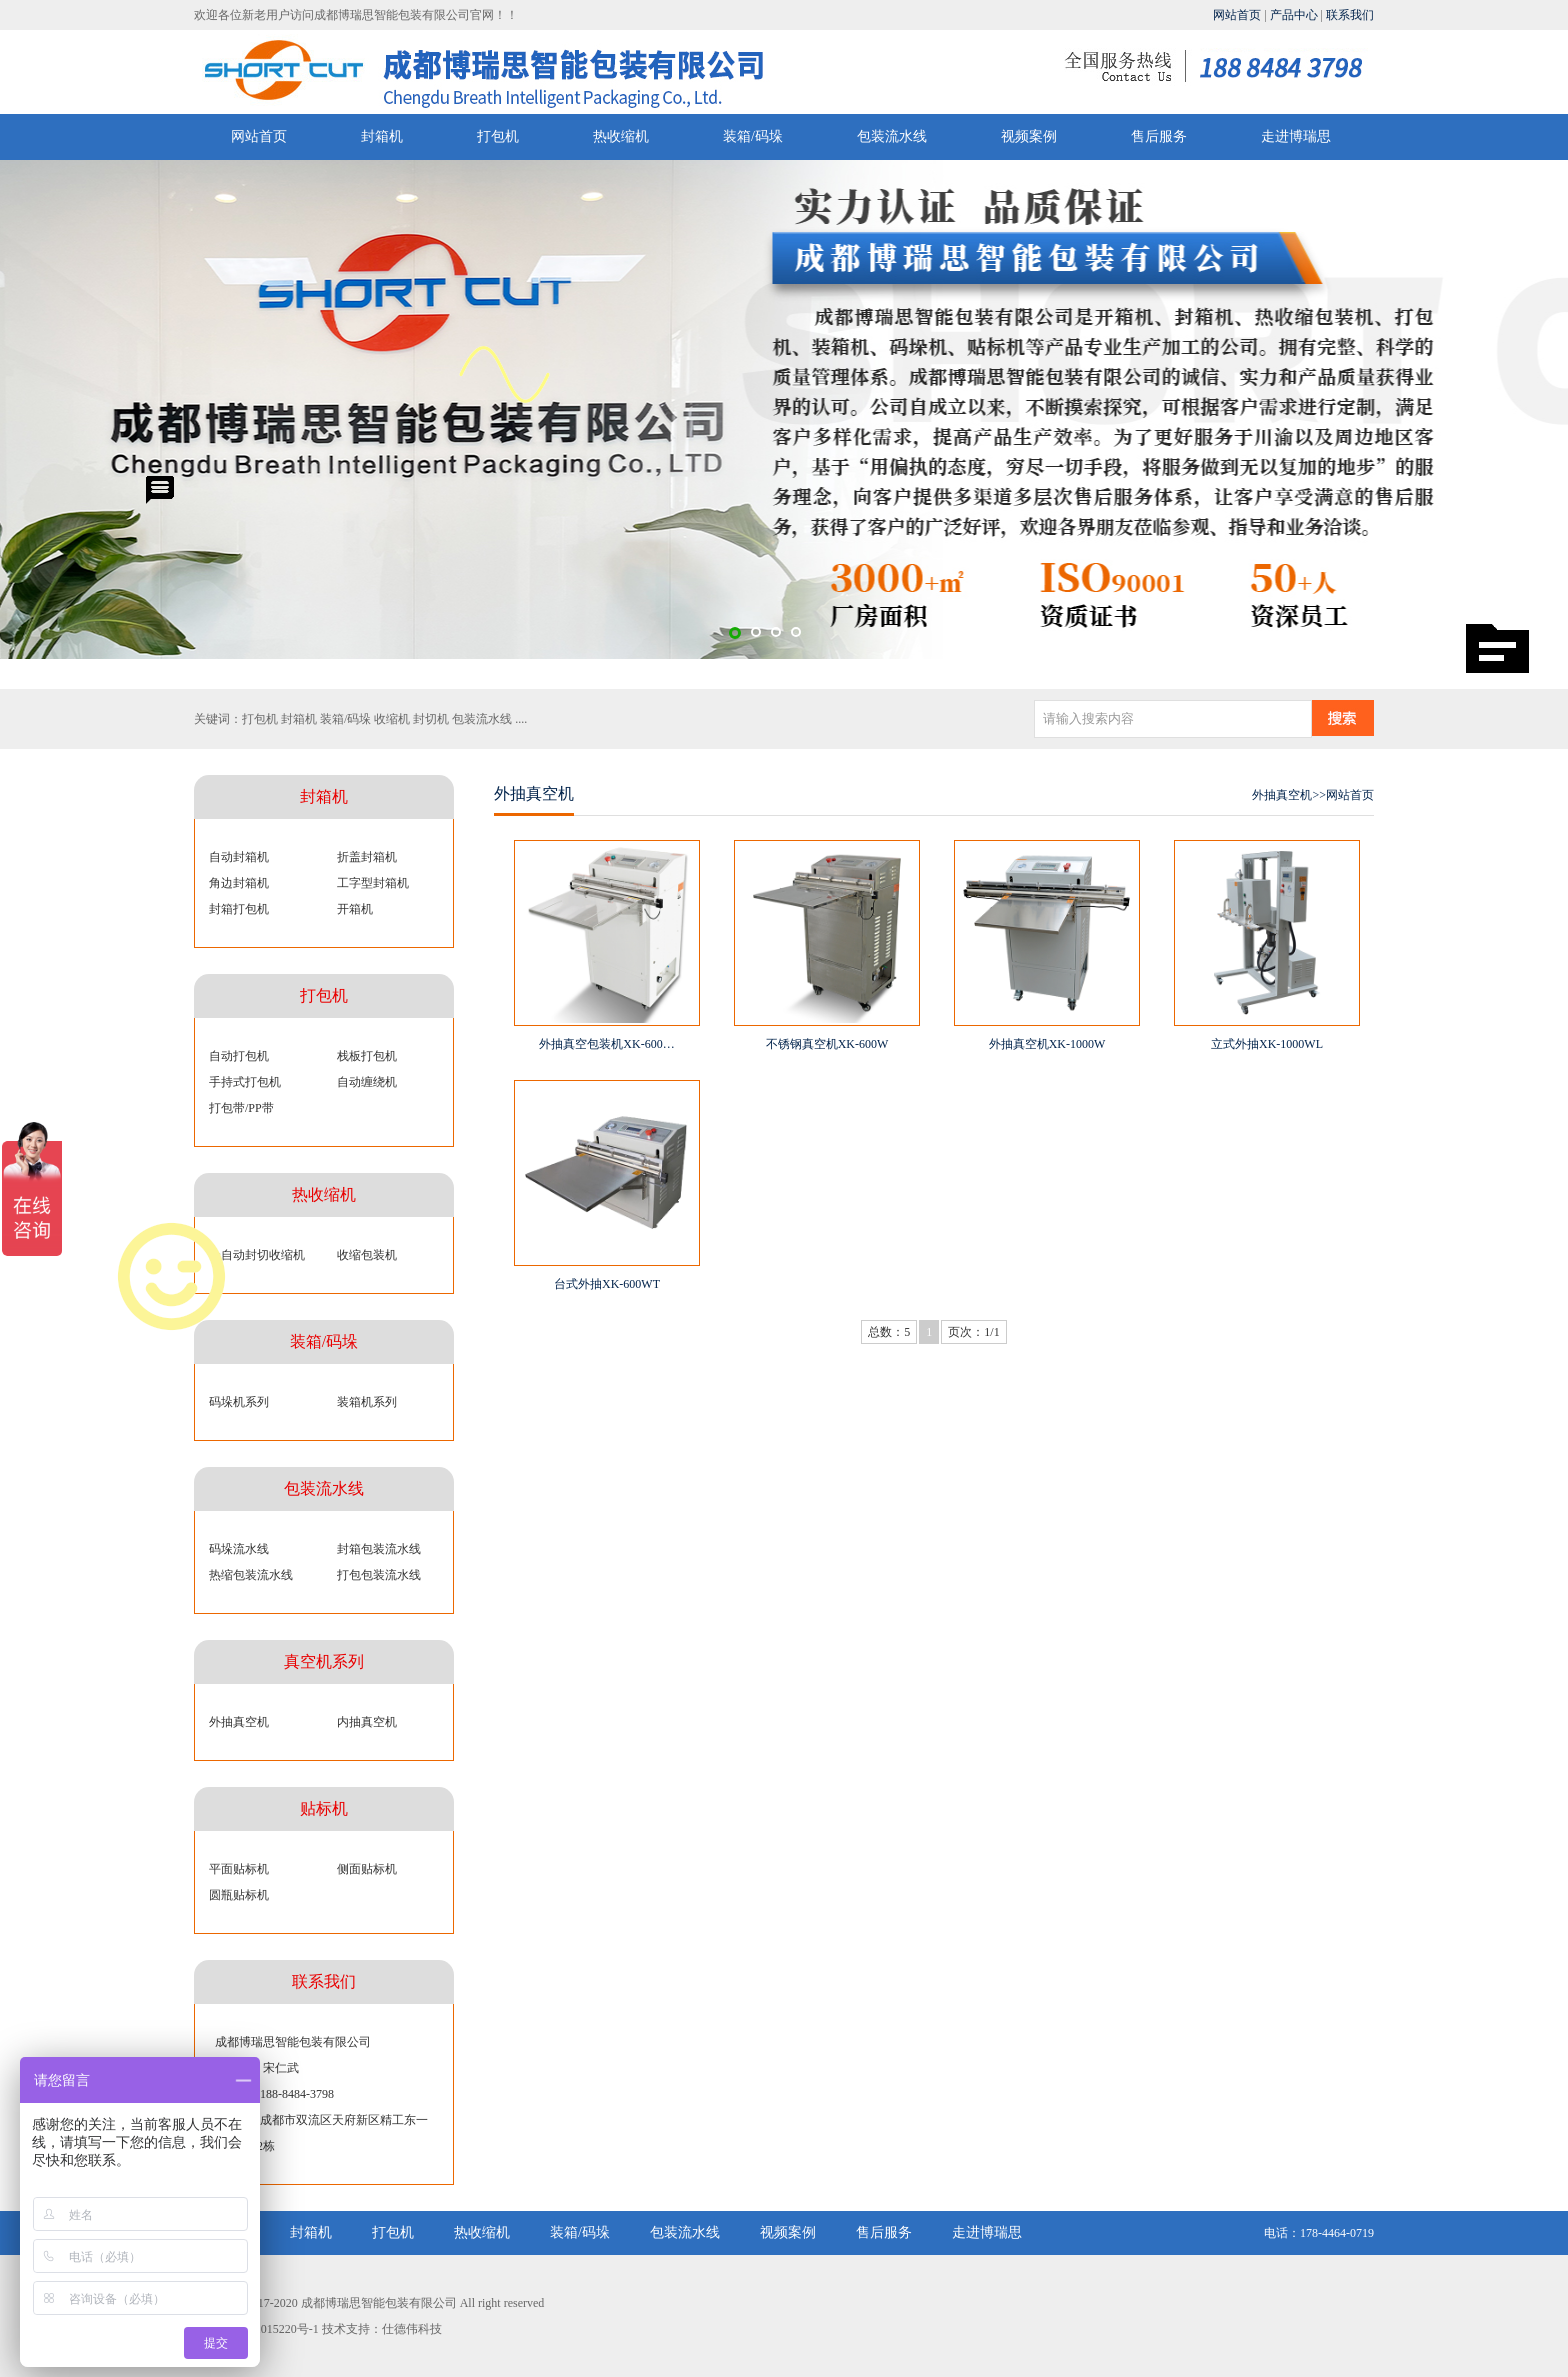 The width and height of the screenshot is (1568, 2377). What do you see at coordinates (160, 490) in the screenshot?
I see `open messaging or chat` at bounding box center [160, 490].